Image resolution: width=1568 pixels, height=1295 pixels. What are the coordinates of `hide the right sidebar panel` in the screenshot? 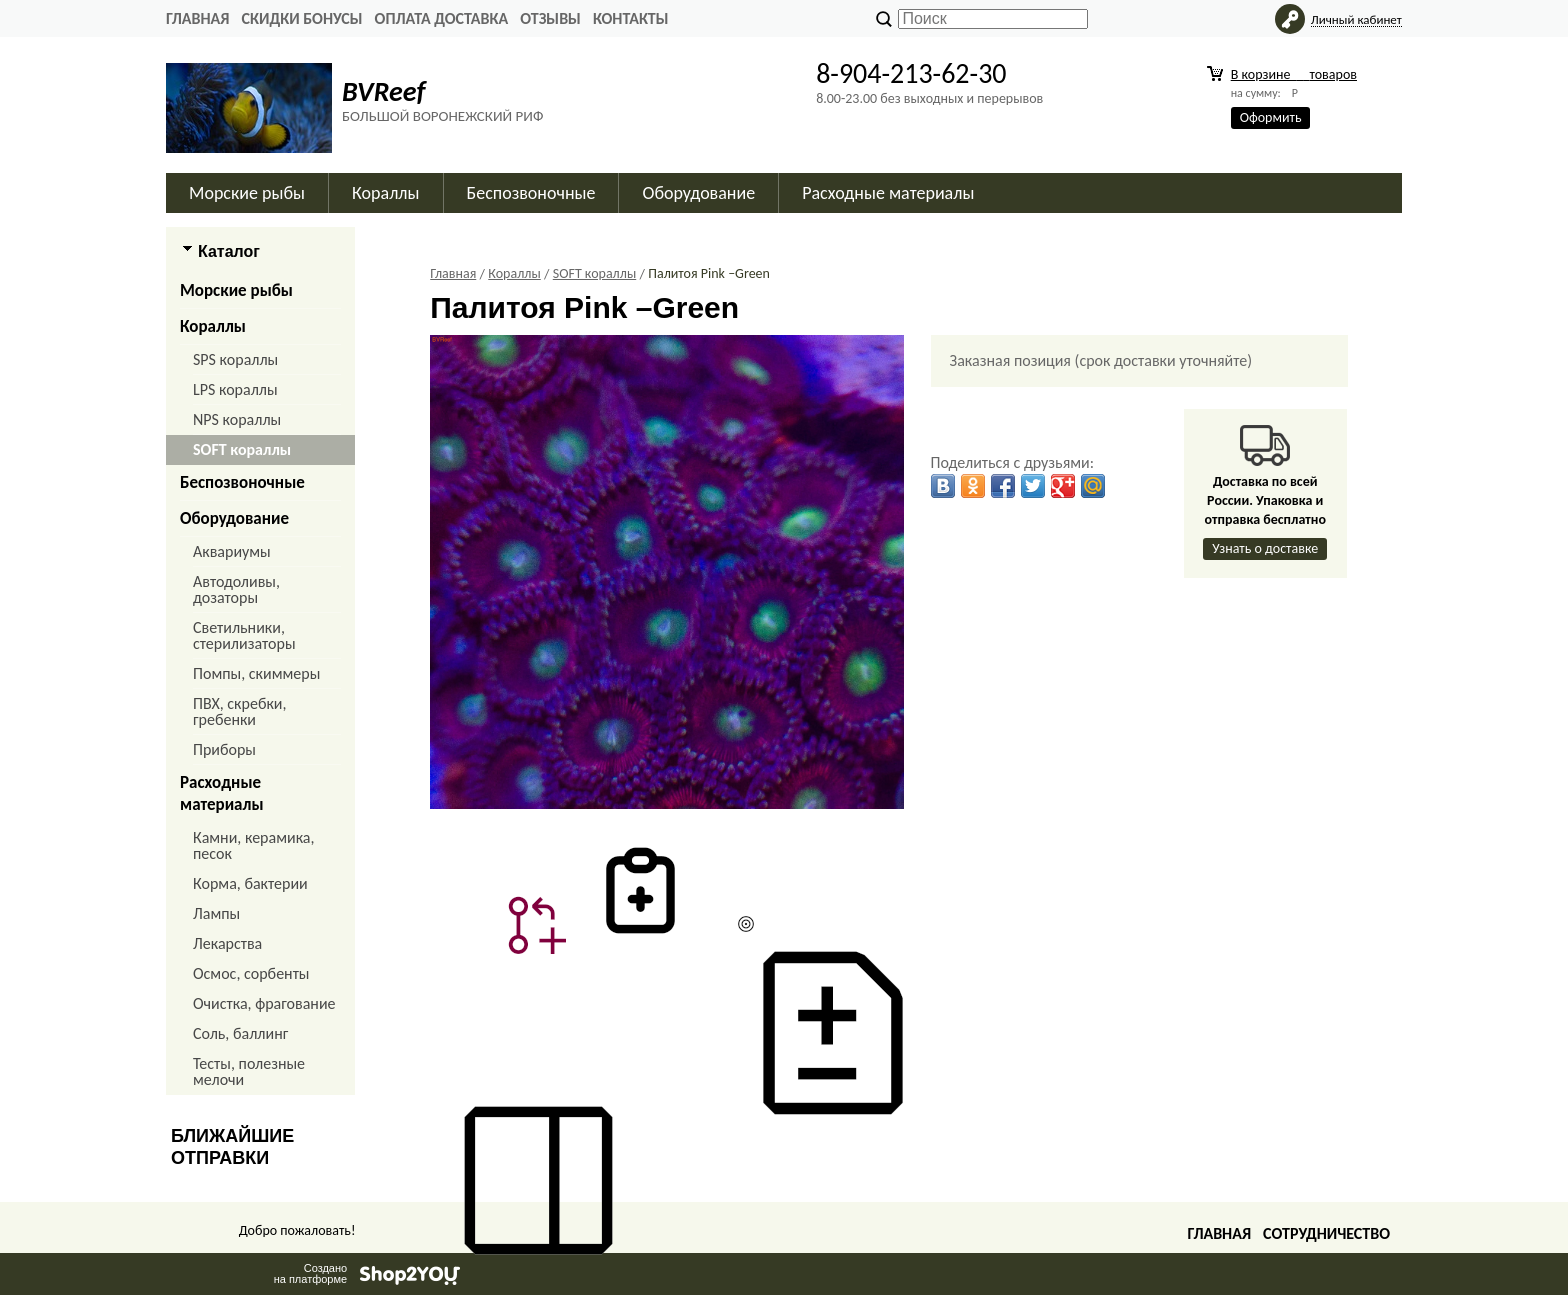 It's located at (538, 1180).